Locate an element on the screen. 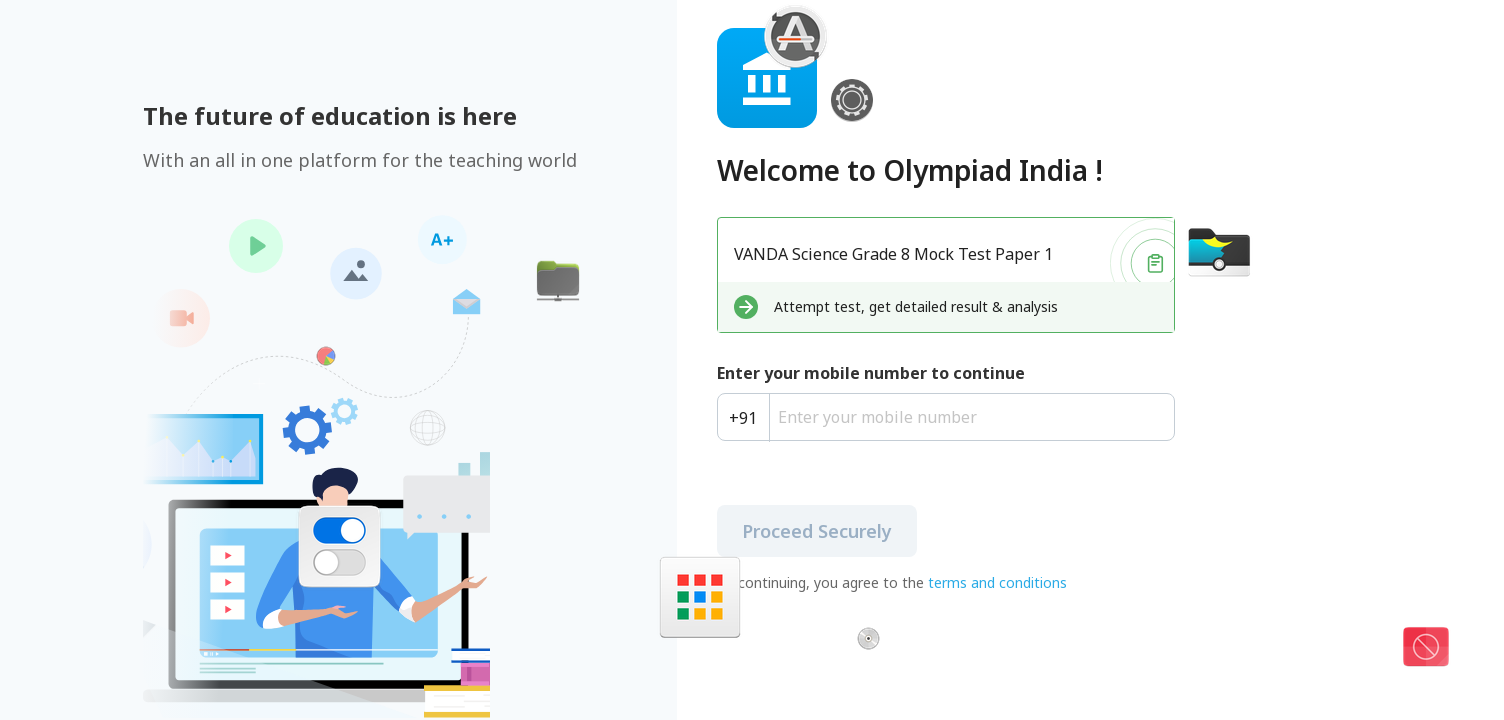 The image size is (1504, 720). access files stored on a remote server is located at coordinates (558, 280).